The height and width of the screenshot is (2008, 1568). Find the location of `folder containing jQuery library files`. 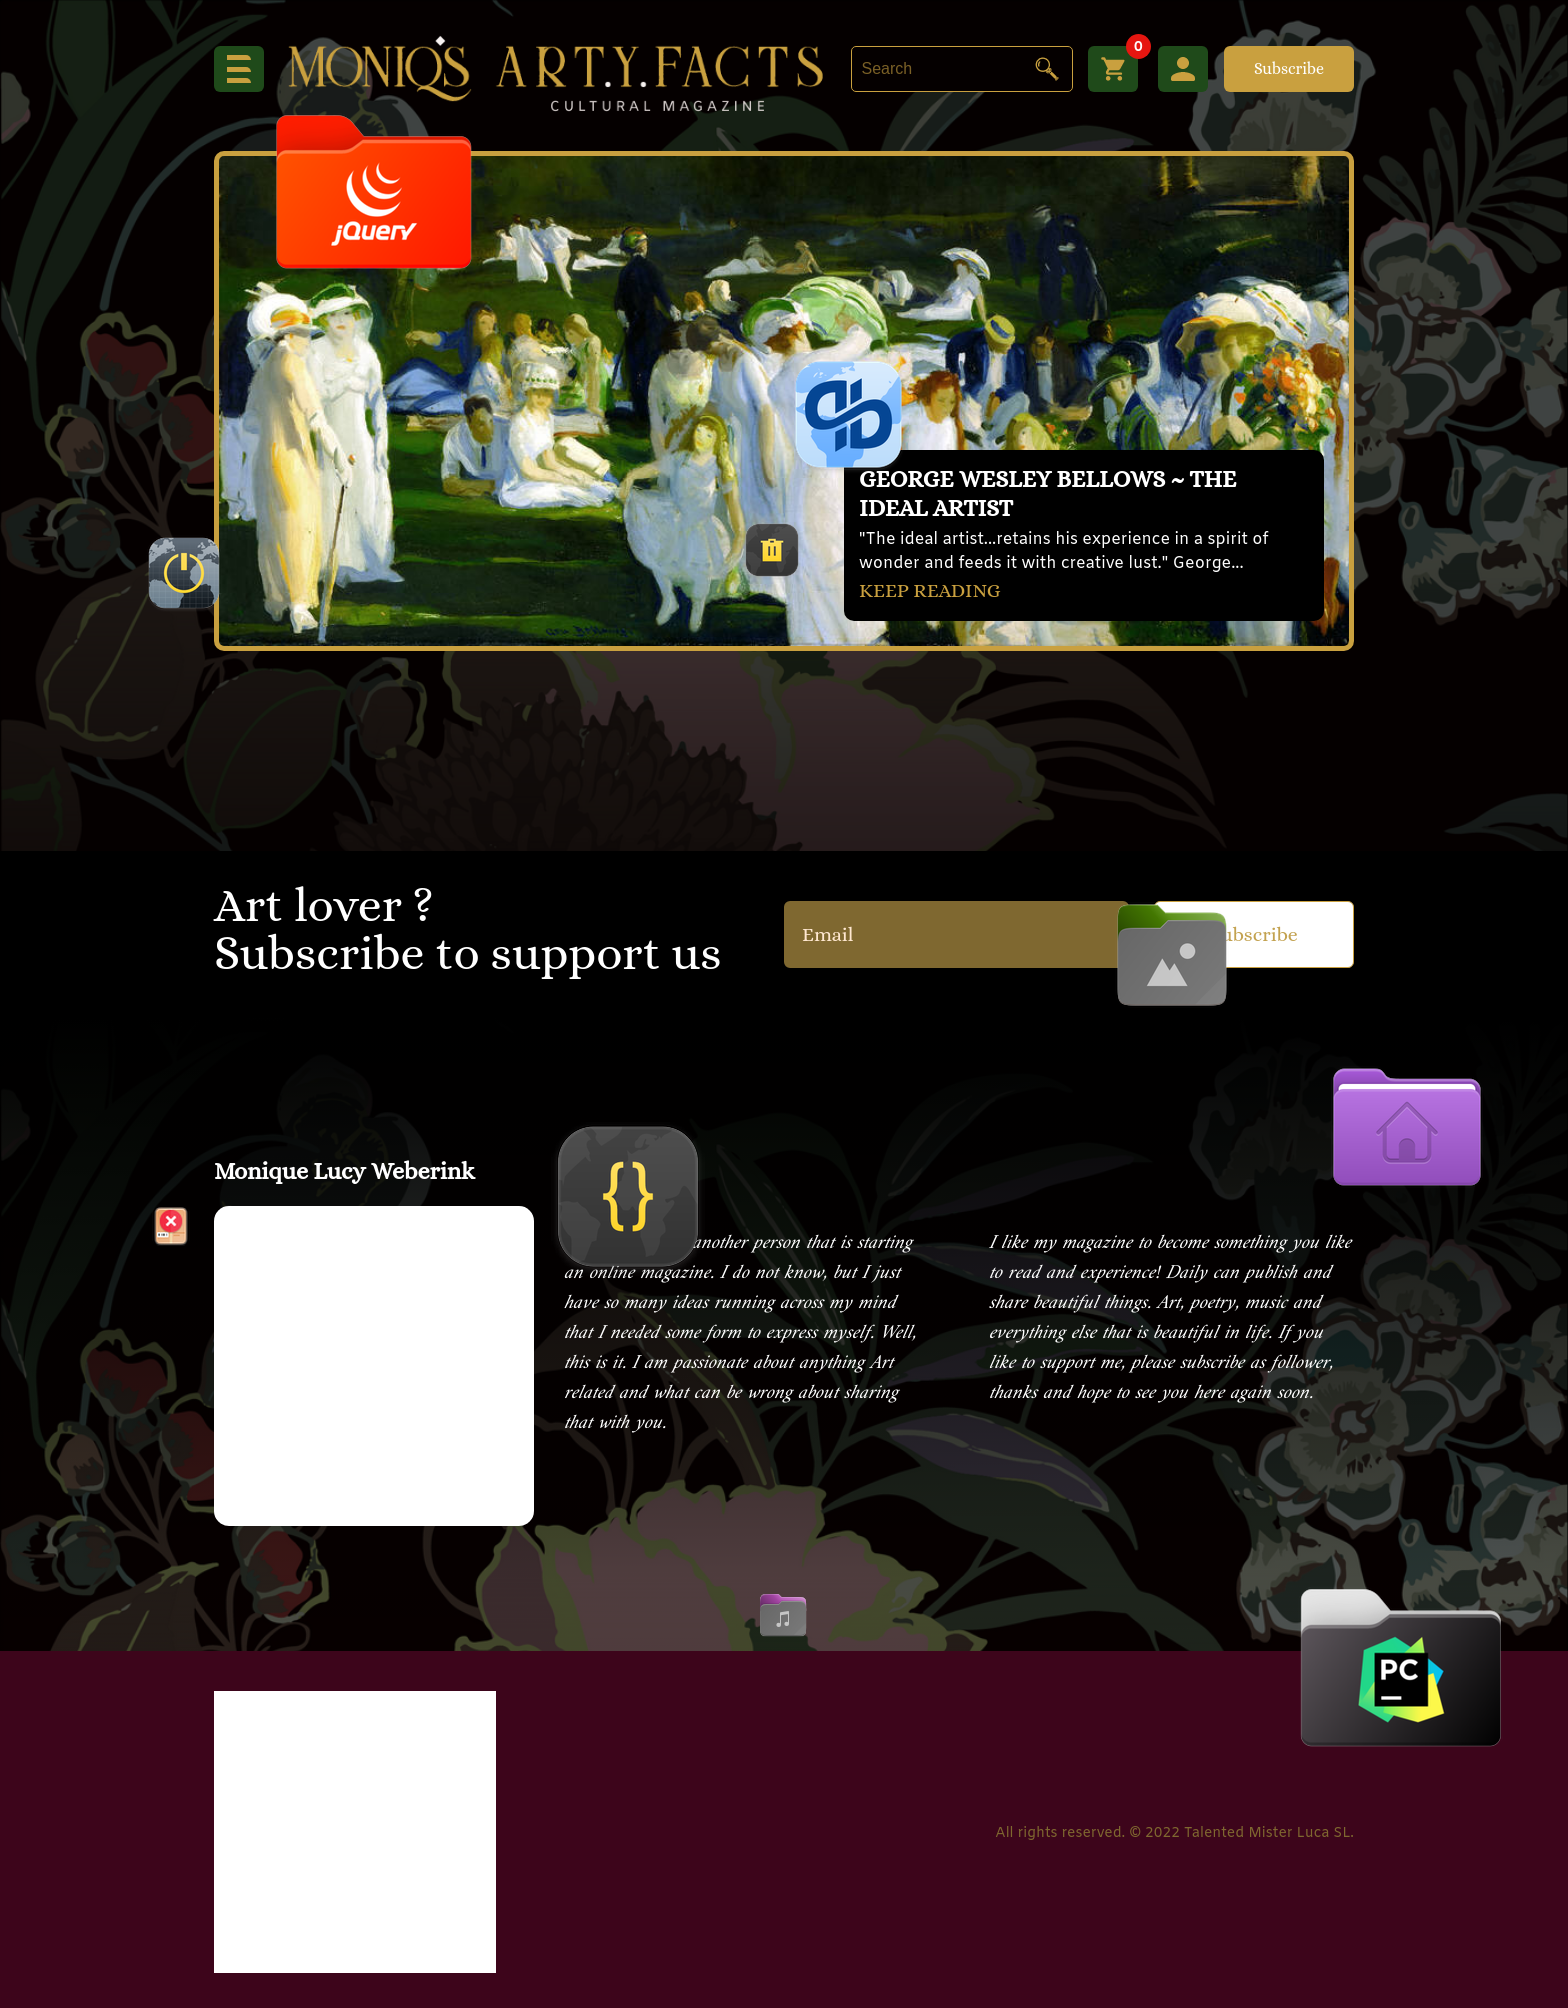

folder containing jQuery library files is located at coordinates (373, 197).